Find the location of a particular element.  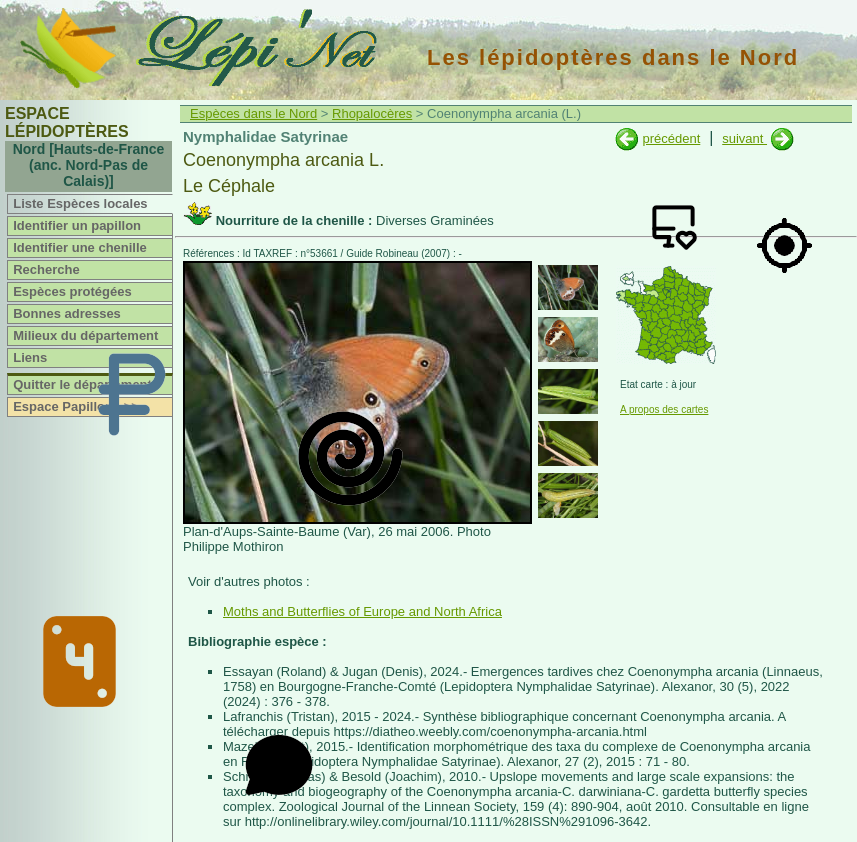

indicates Russian ruble currency is located at coordinates (134, 394).